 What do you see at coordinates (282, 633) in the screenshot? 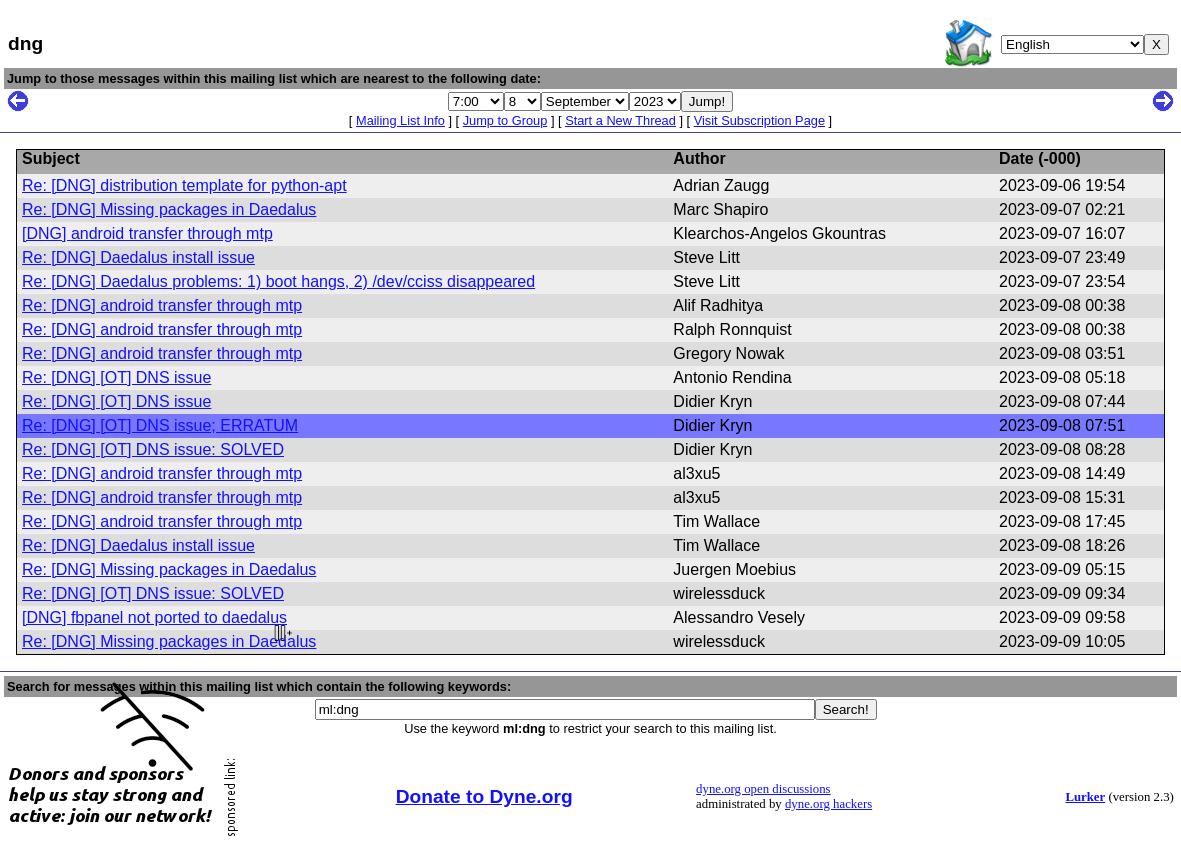
I see `add a new column to the right` at bounding box center [282, 633].